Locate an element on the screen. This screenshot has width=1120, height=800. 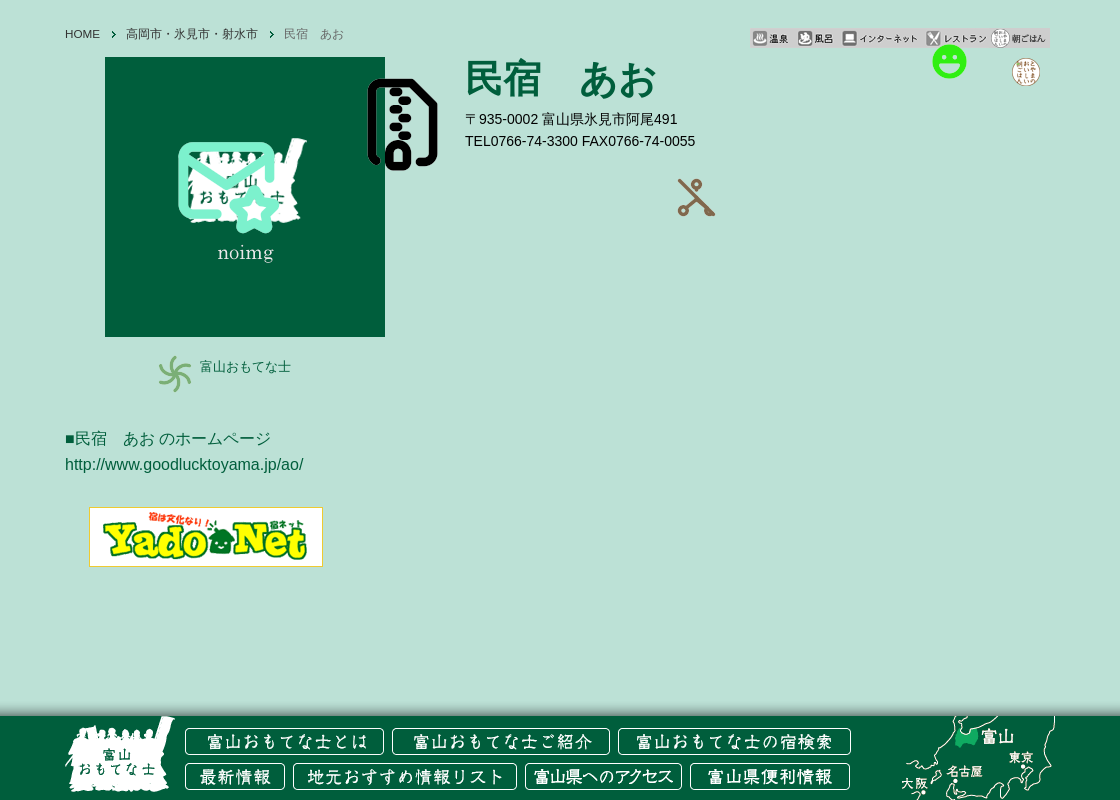
view starred or important emails is located at coordinates (226, 180).